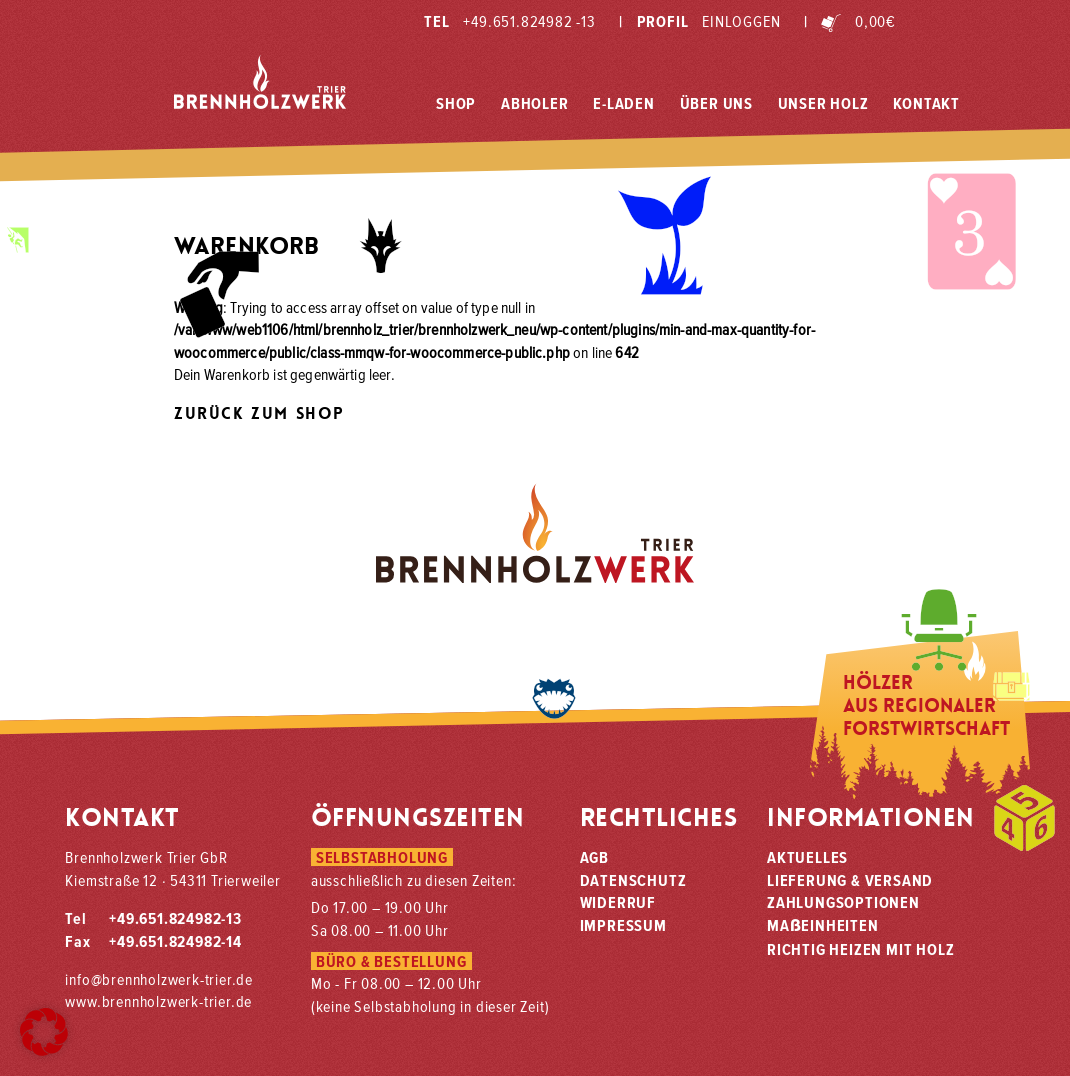  Describe the element at coordinates (939, 630) in the screenshot. I see `browse office furniture options` at that location.